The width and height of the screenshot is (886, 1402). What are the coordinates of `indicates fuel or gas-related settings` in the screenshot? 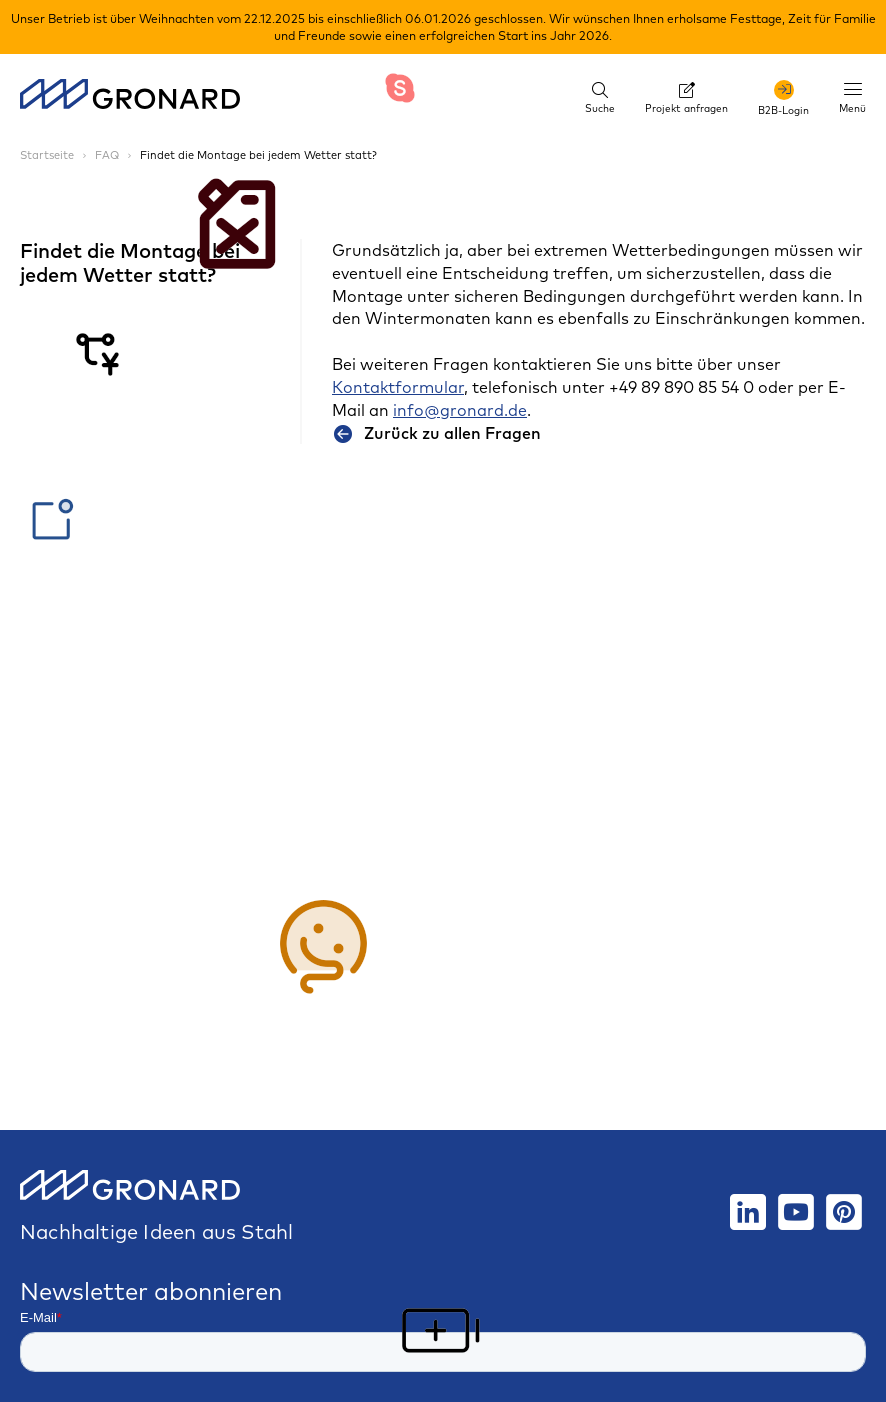 It's located at (237, 224).